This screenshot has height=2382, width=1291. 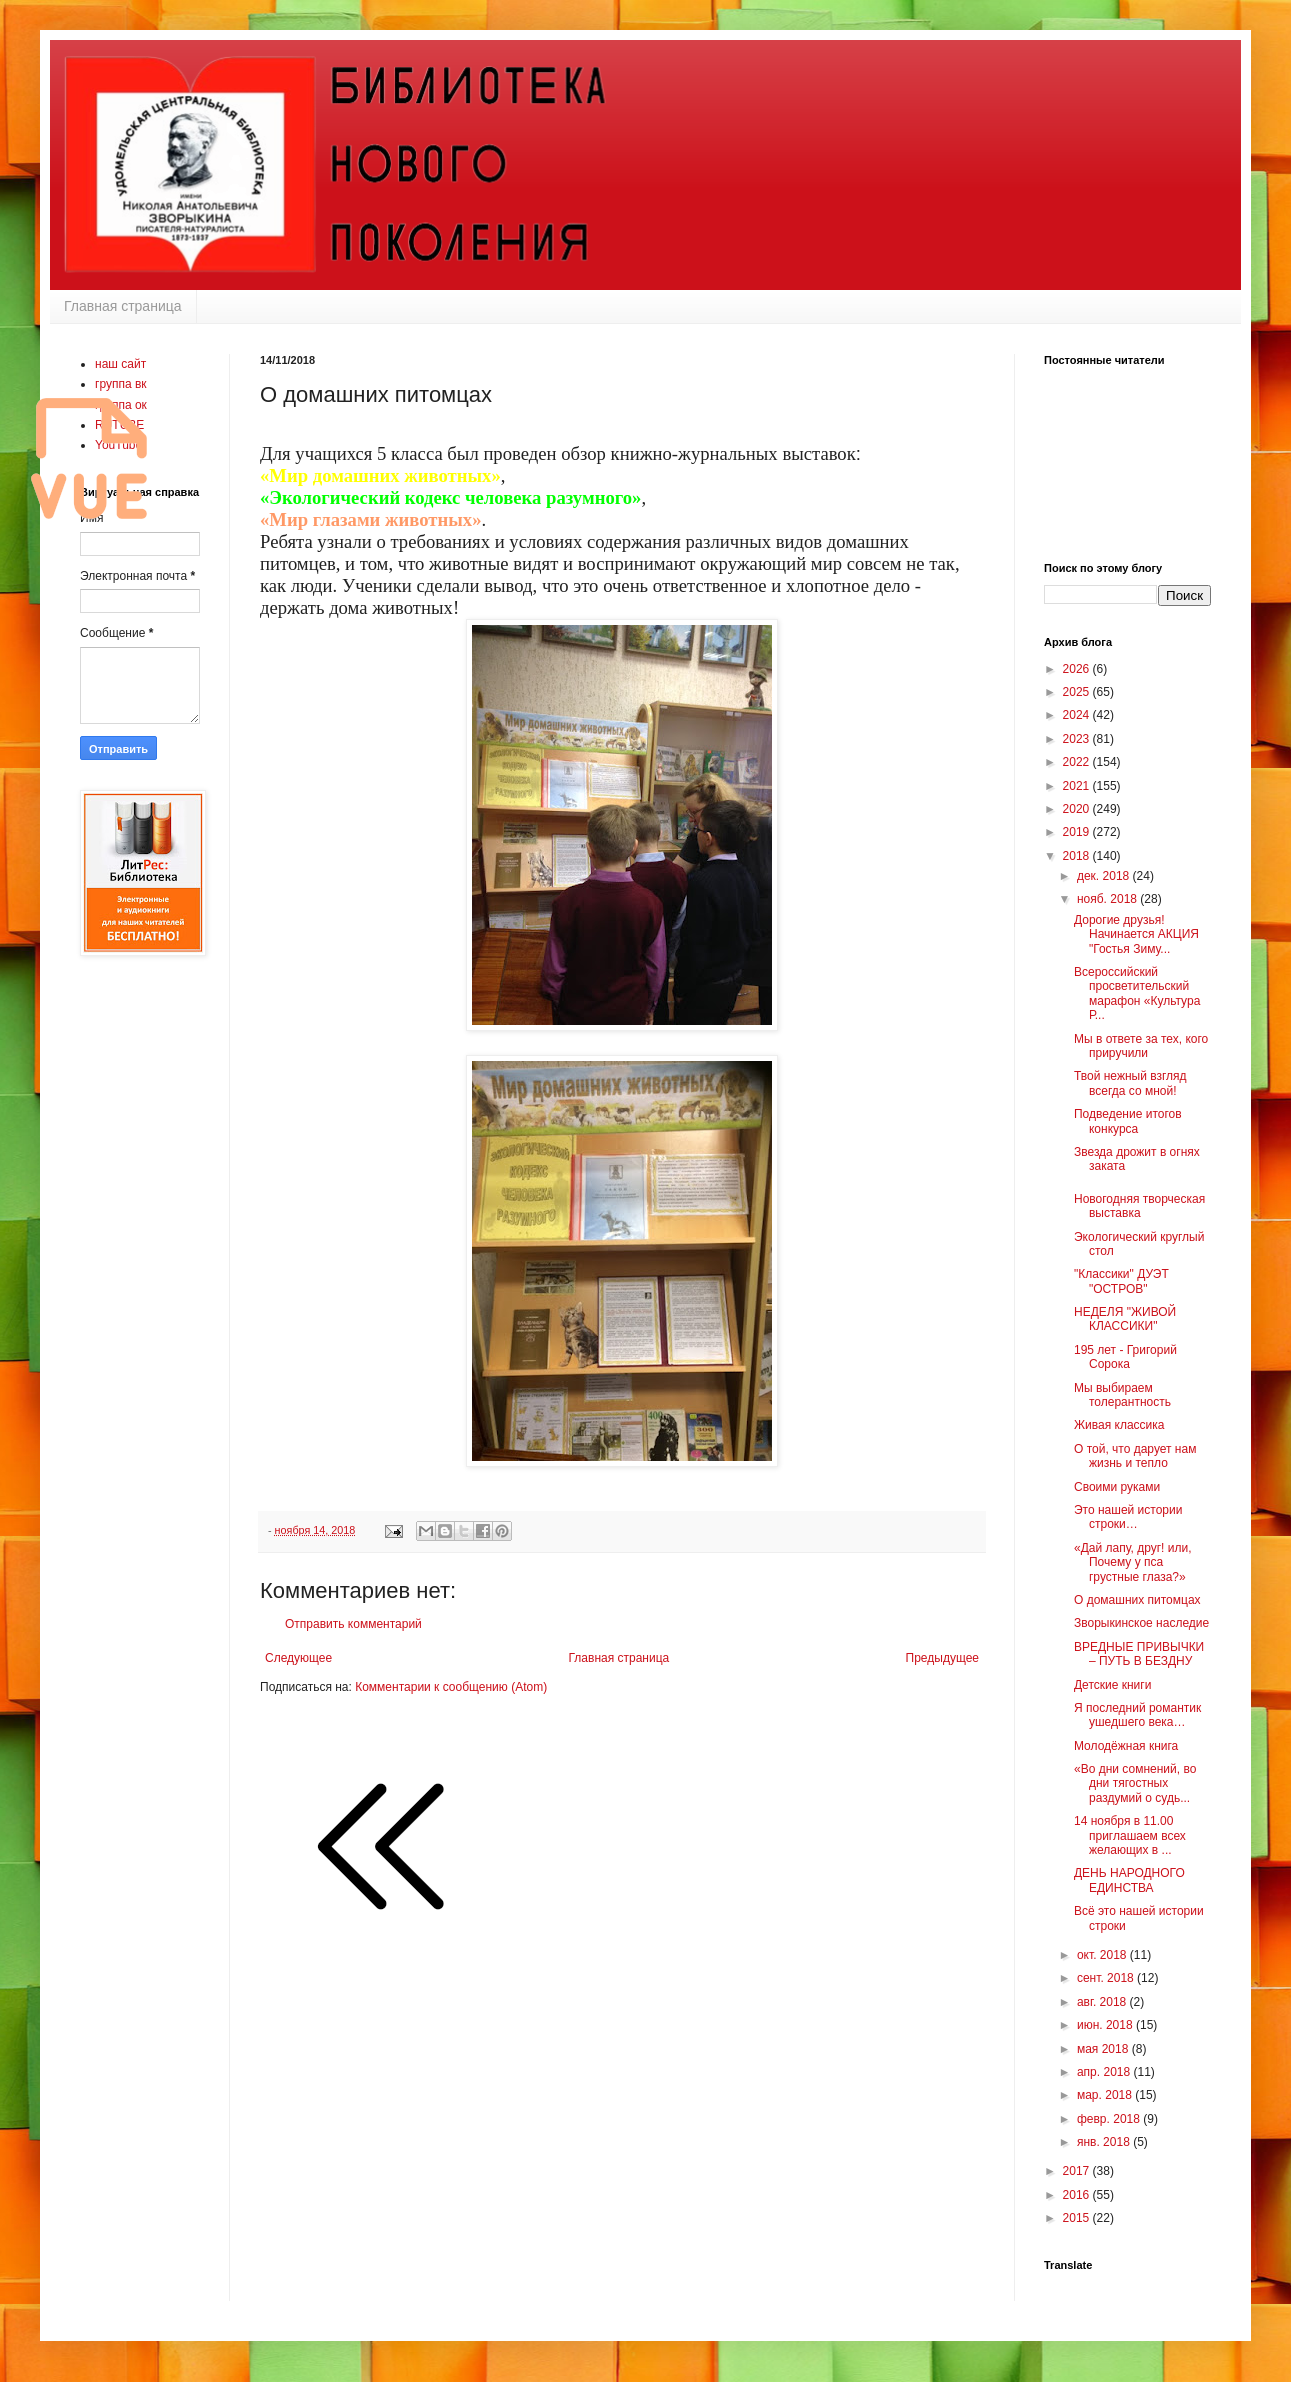 What do you see at coordinates (91, 463) in the screenshot?
I see `vue.js component or project file` at bounding box center [91, 463].